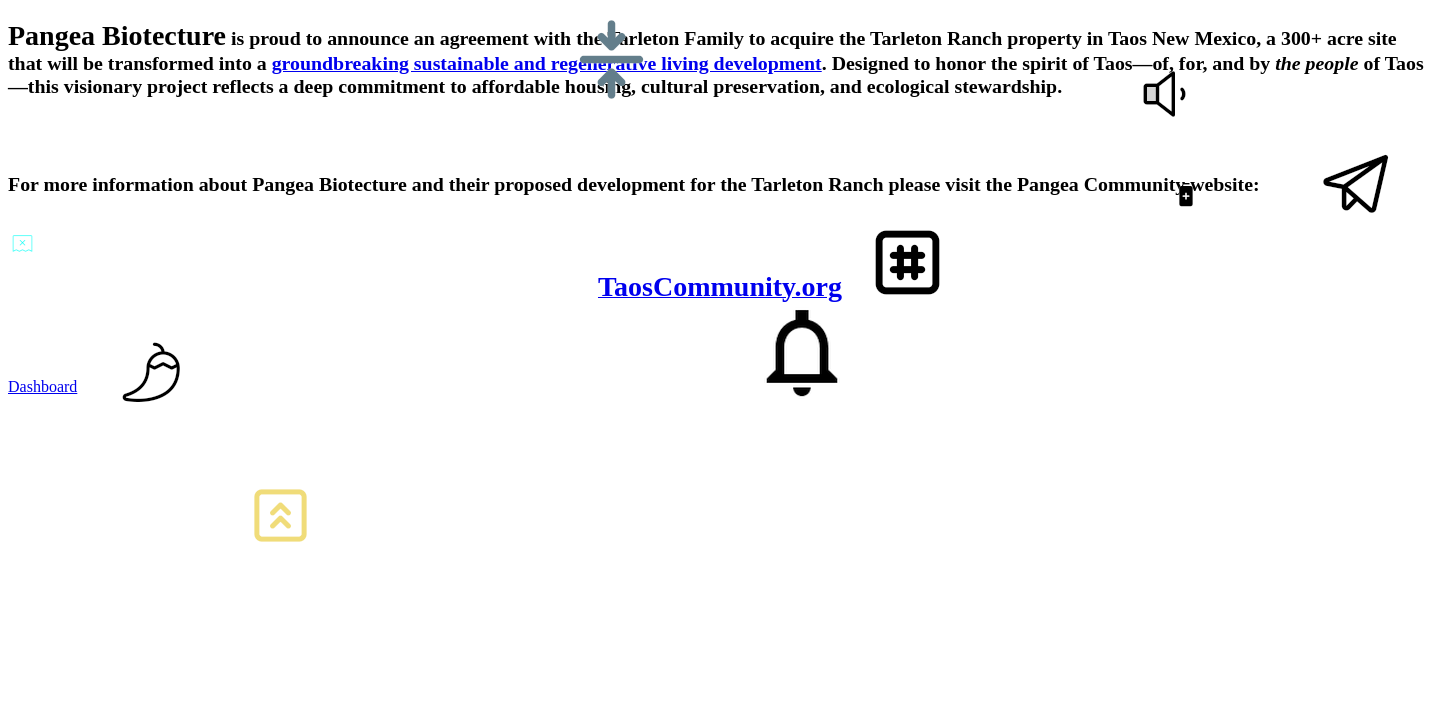  Describe the element at coordinates (280, 515) in the screenshot. I see `scroll to top of page` at that location.